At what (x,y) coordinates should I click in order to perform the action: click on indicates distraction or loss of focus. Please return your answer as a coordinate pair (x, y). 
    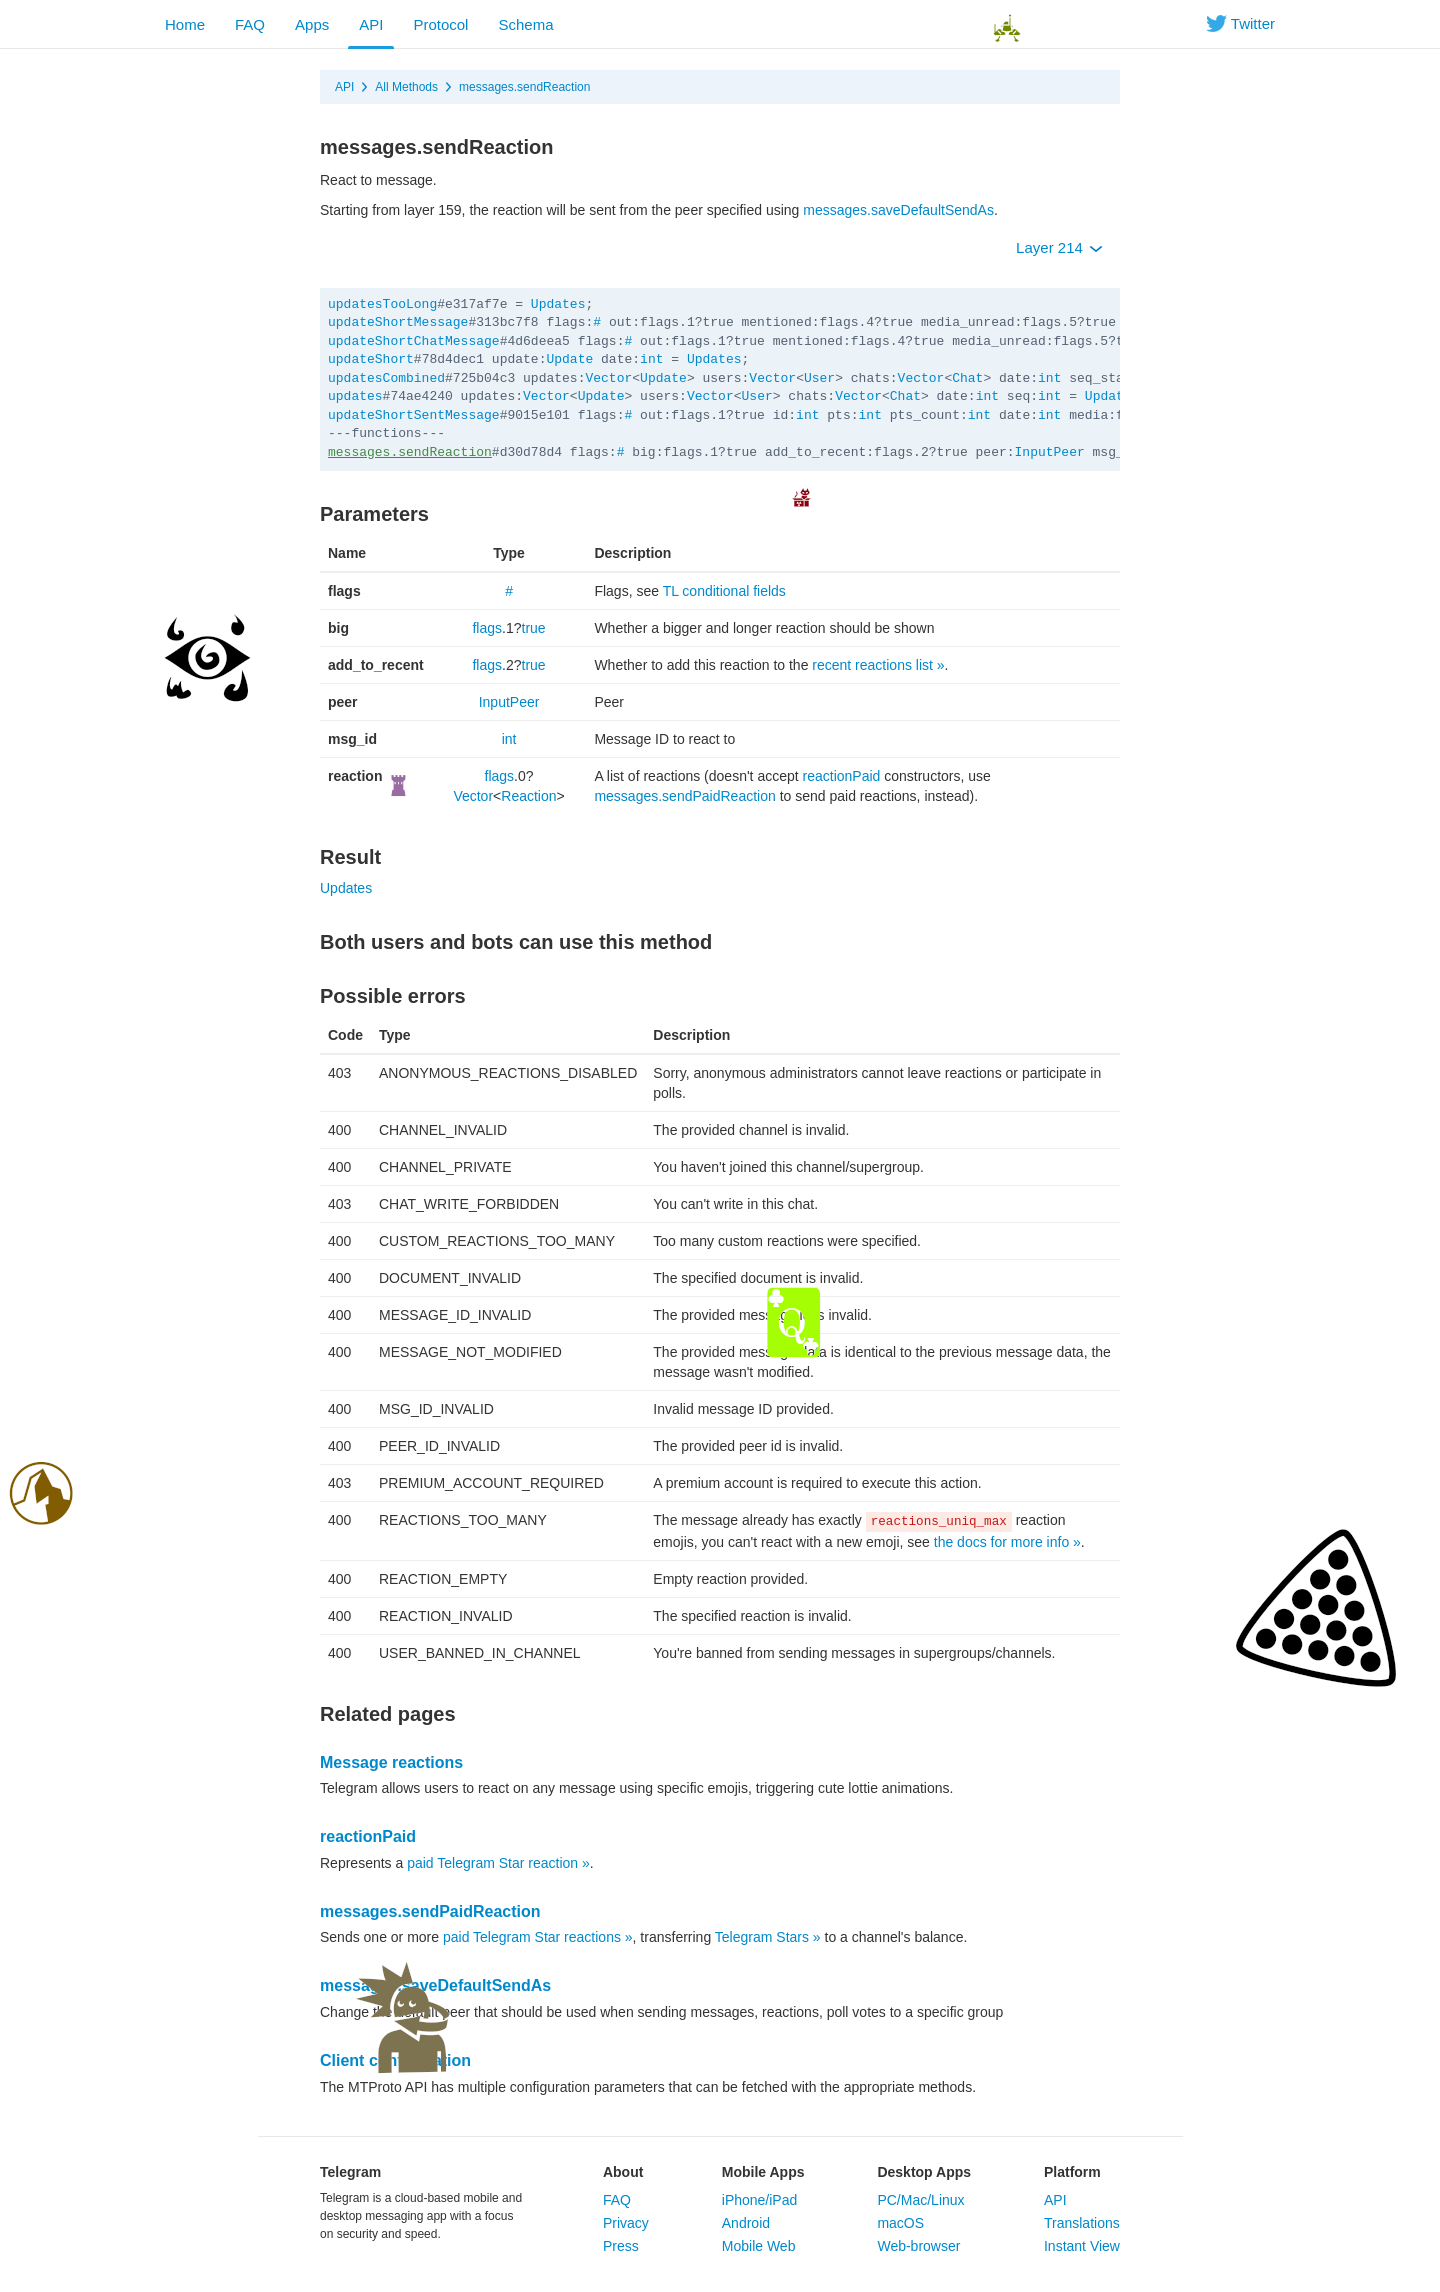
    Looking at the image, I should click on (402, 2017).